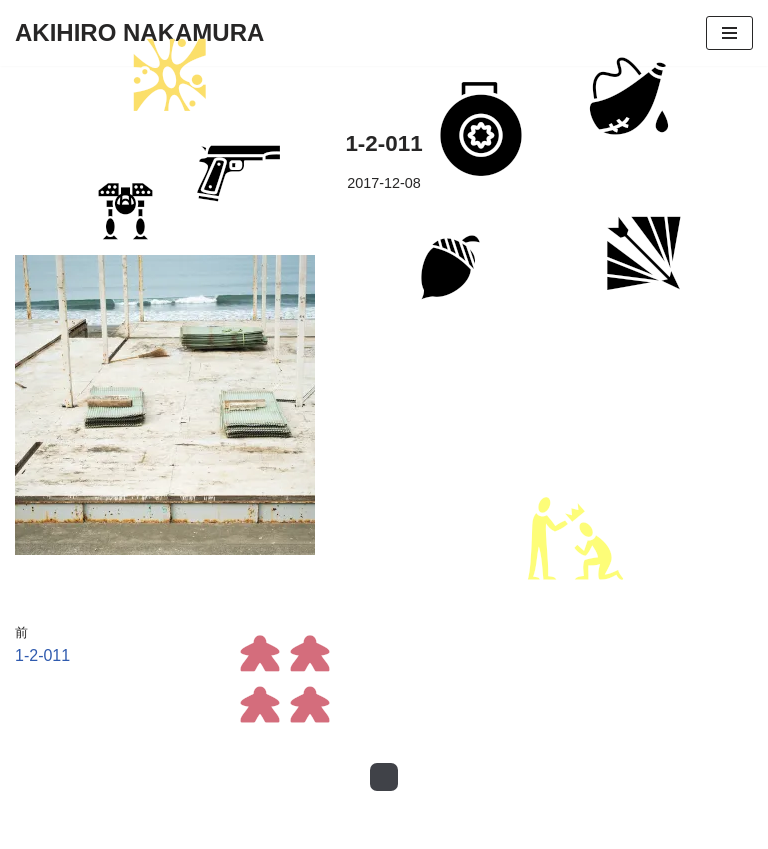 The height and width of the screenshot is (849, 768). Describe the element at coordinates (238, 173) in the screenshot. I see `select handgun weapon in game inventory` at that location.